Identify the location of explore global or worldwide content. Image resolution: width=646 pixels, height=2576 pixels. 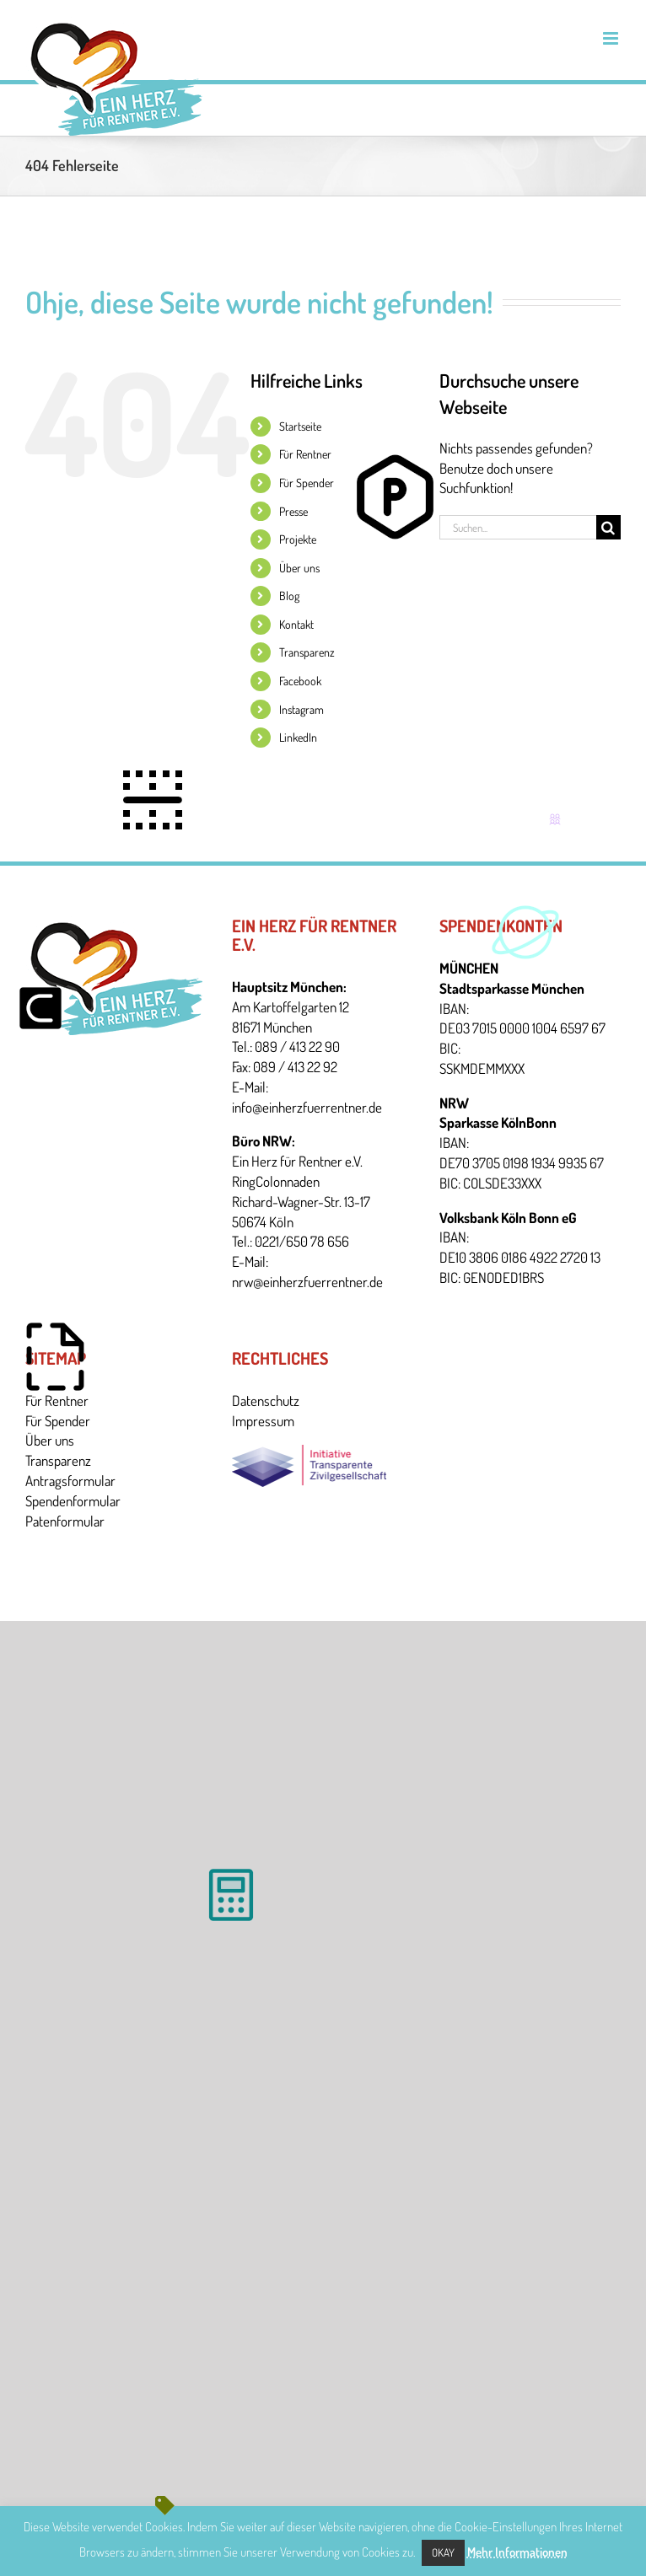
(525, 932).